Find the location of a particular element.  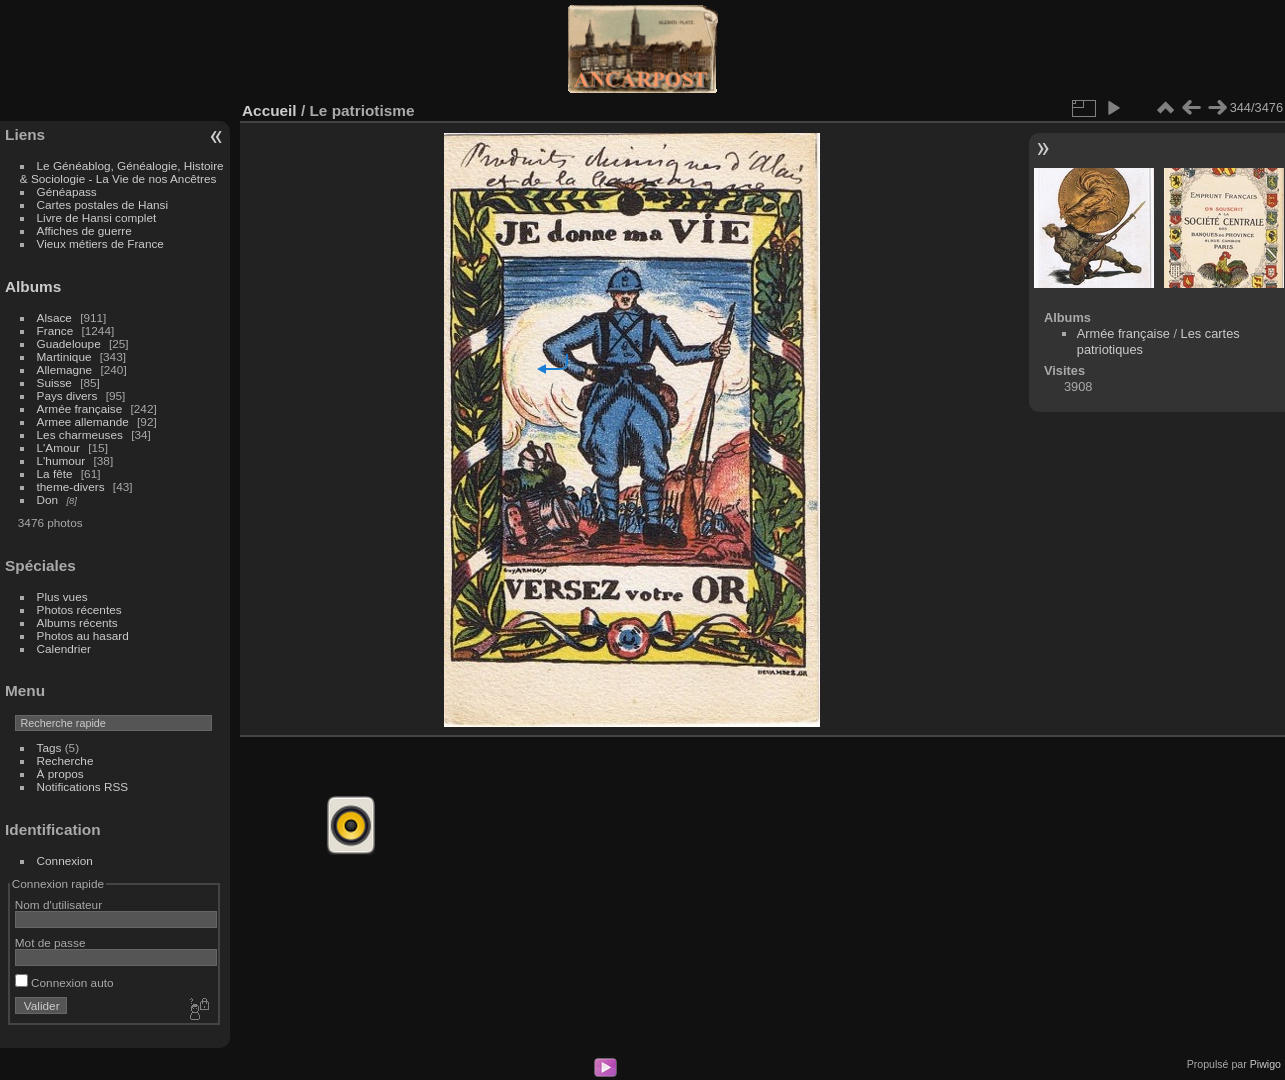

reply to an email message is located at coordinates (552, 362).